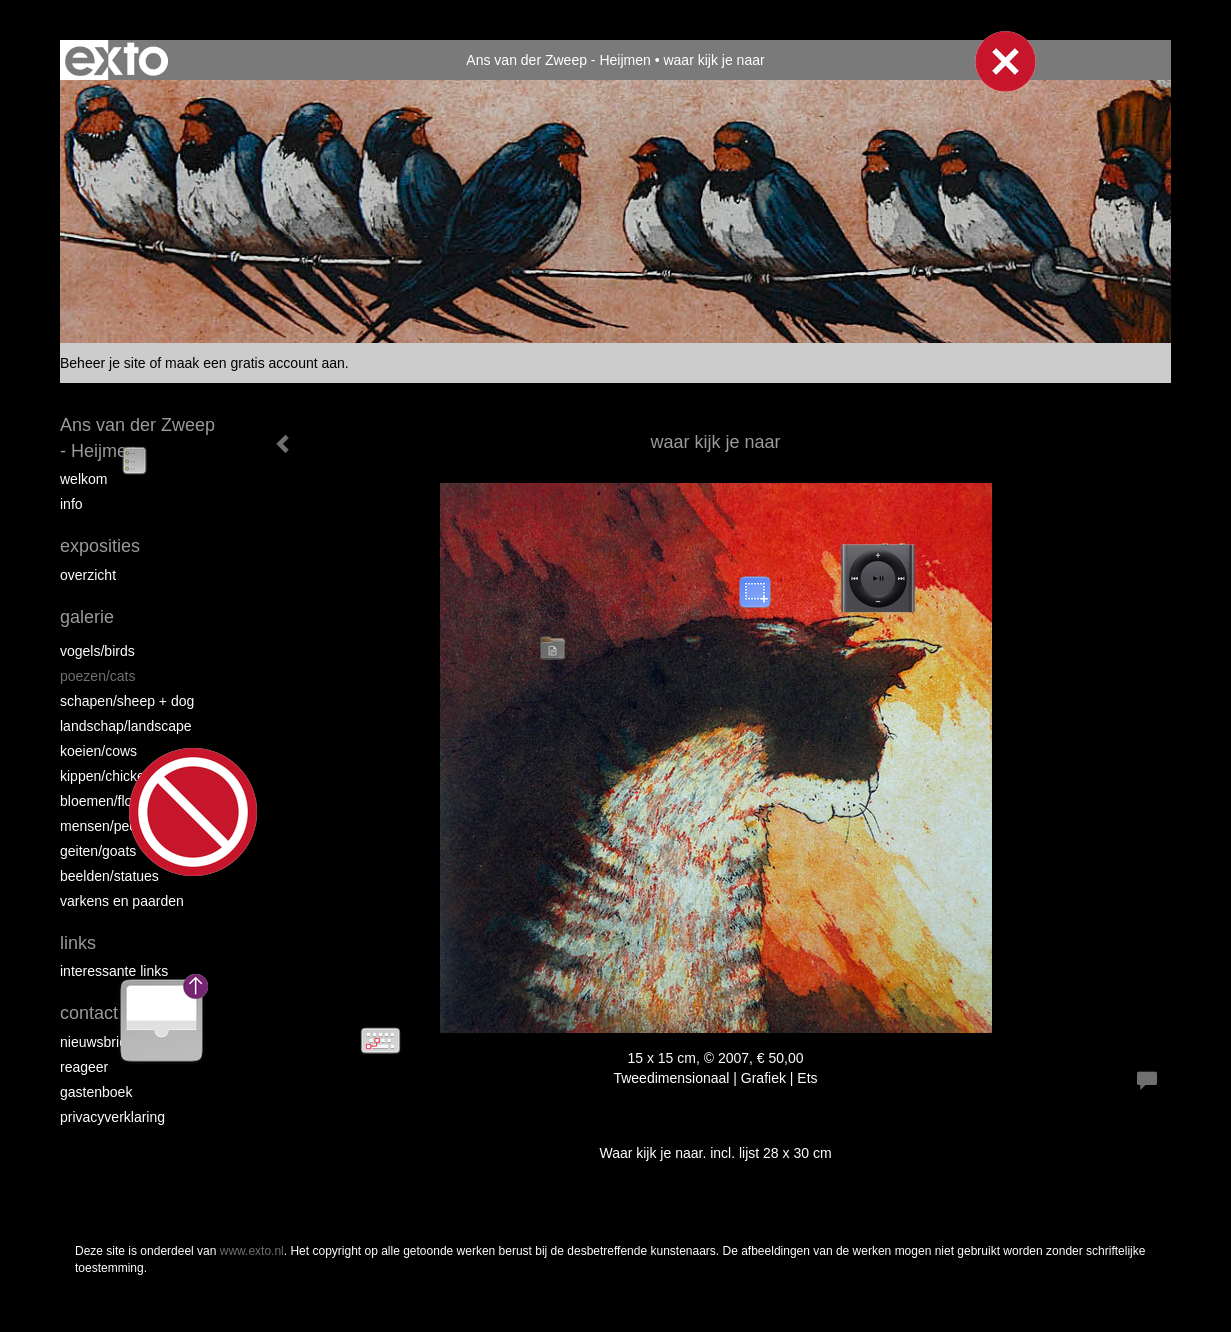  What do you see at coordinates (552, 647) in the screenshot?
I see `open your documents folder` at bounding box center [552, 647].